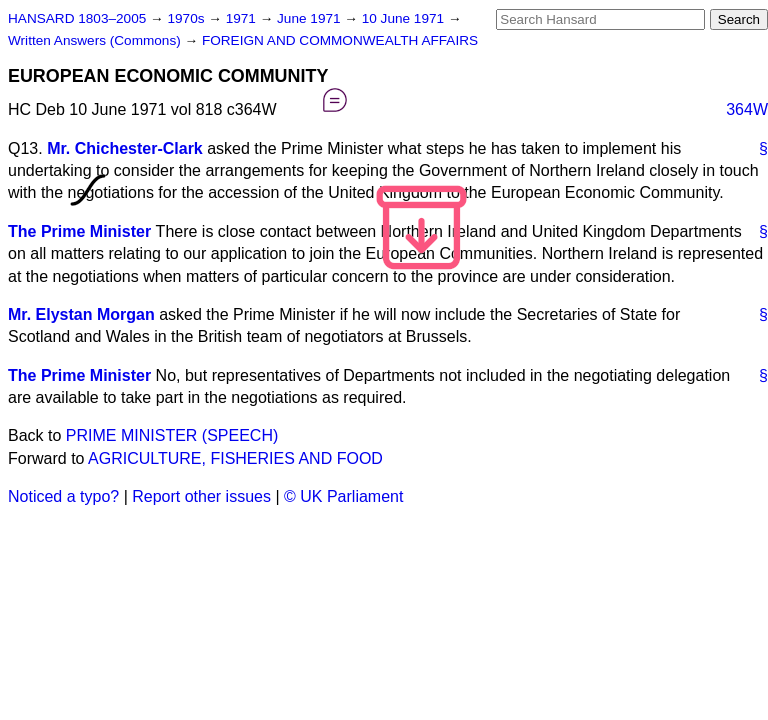 This screenshot has width=768, height=720. Describe the element at coordinates (334, 100) in the screenshot. I see `open chat or messaging` at that location.